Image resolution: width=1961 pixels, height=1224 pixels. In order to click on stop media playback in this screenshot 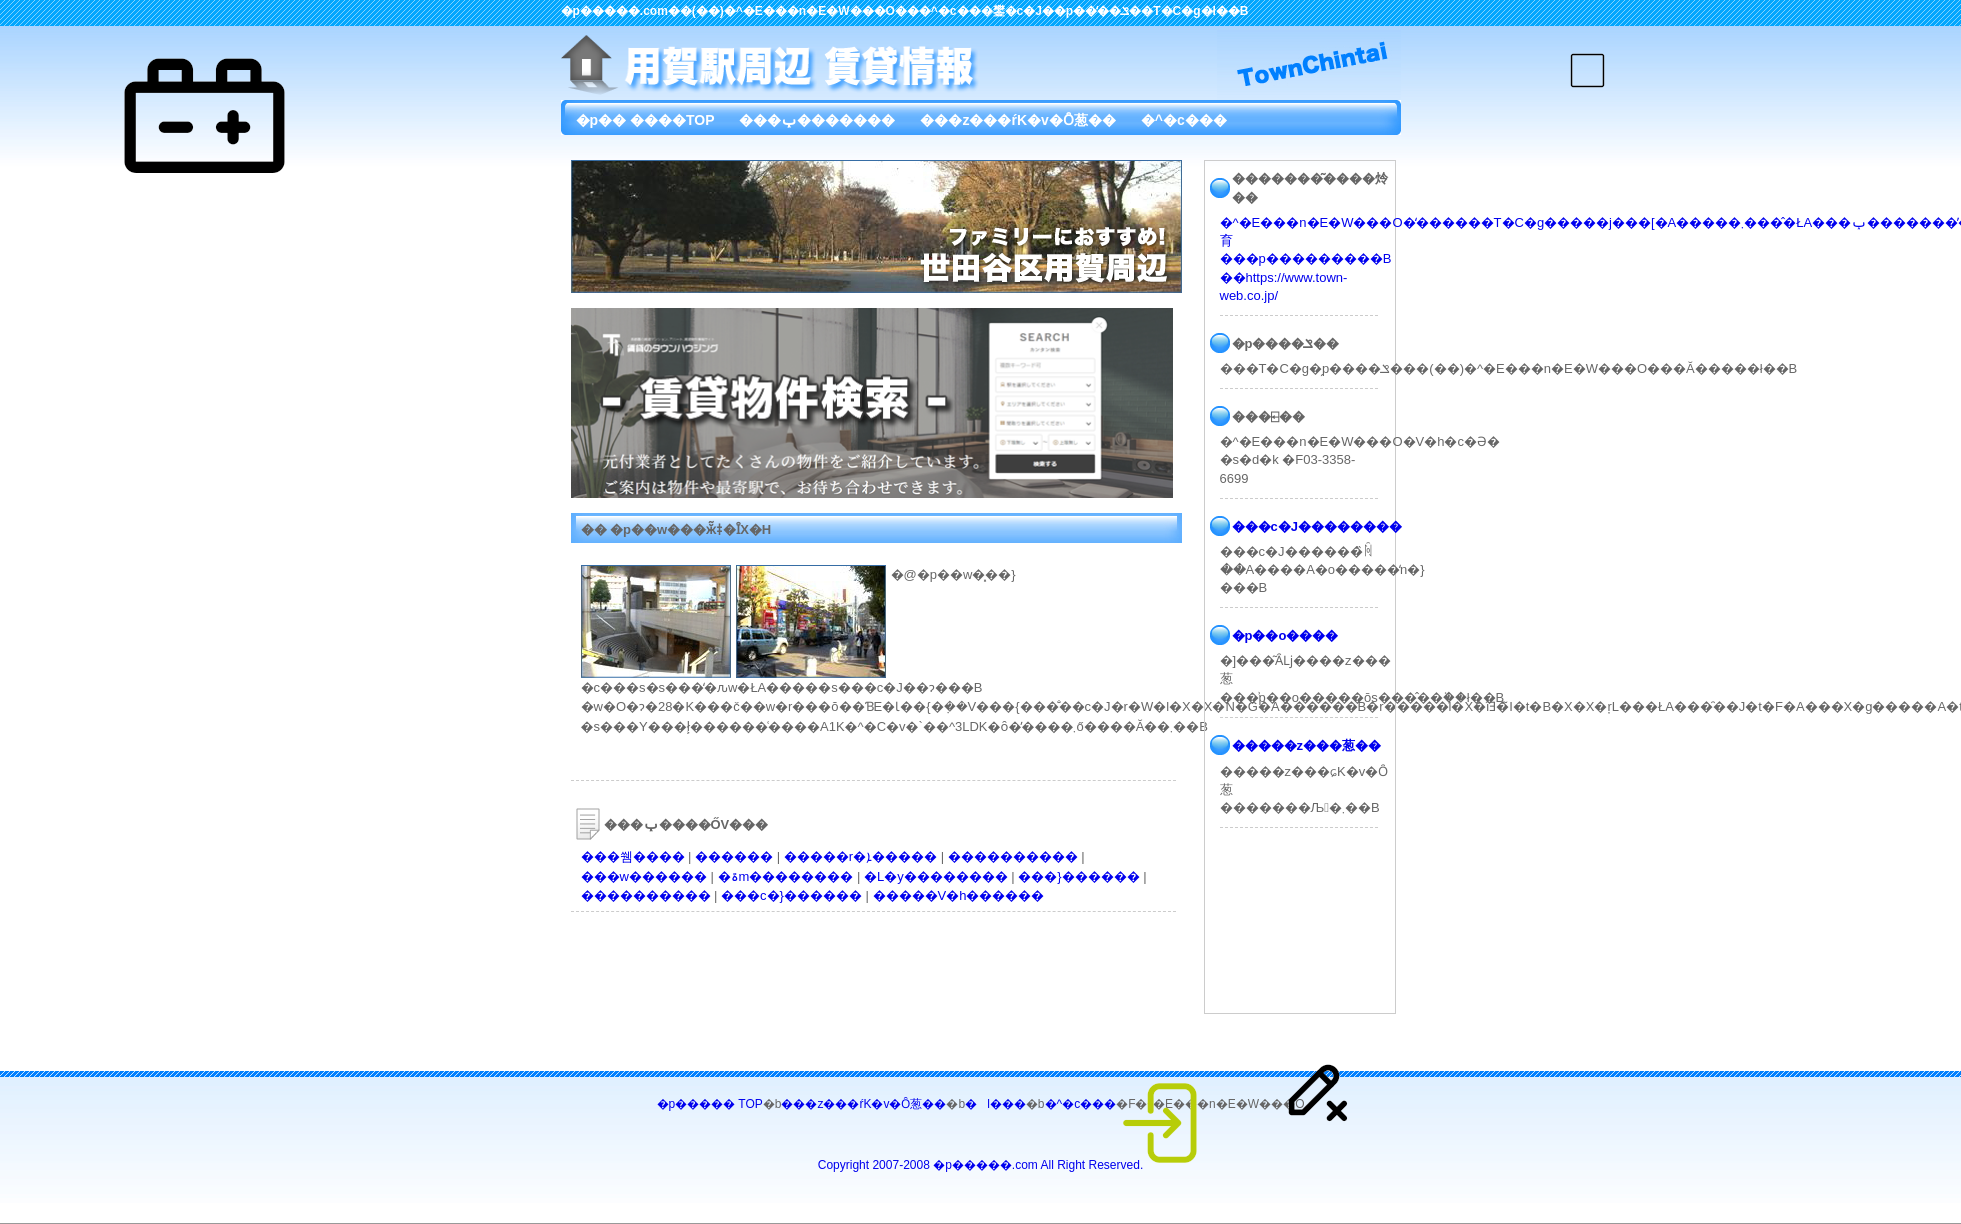, I will do `click(1587, 70)`.